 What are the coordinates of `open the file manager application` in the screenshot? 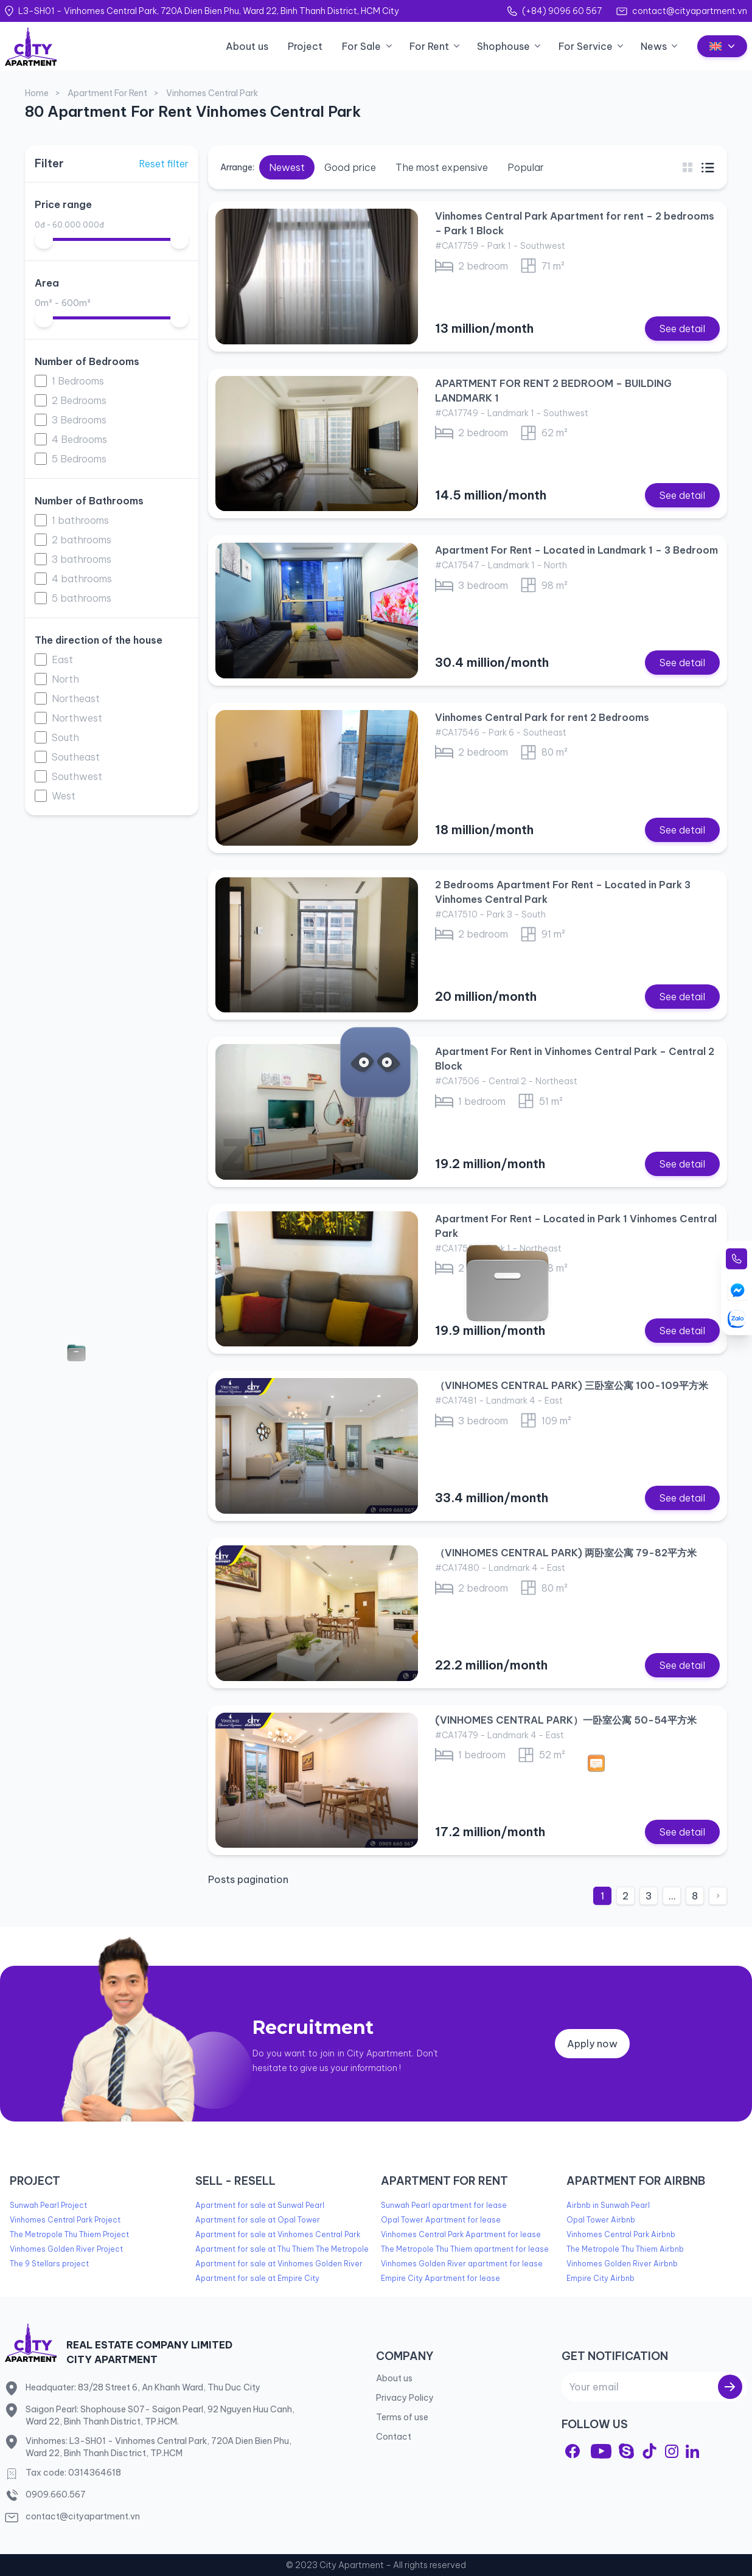 It's located at (76, 1352).